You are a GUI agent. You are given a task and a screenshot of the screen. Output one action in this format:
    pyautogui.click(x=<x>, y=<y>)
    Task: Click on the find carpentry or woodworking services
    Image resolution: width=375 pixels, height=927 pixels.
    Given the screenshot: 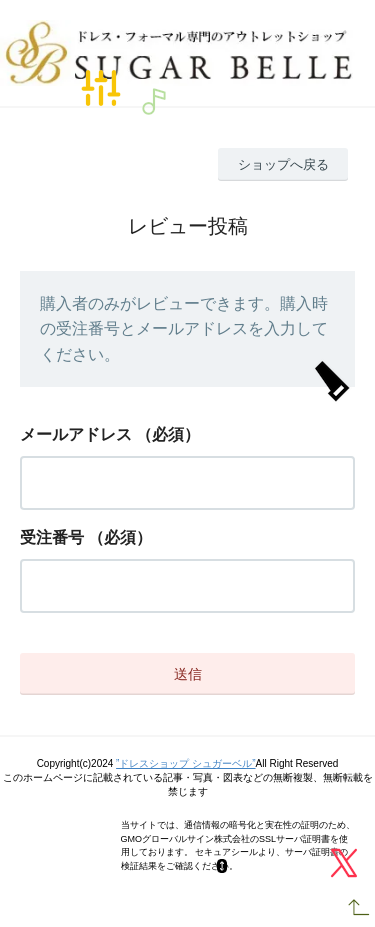 What is the action you would take?
    pyautogui.click(x=332, y=381)
    